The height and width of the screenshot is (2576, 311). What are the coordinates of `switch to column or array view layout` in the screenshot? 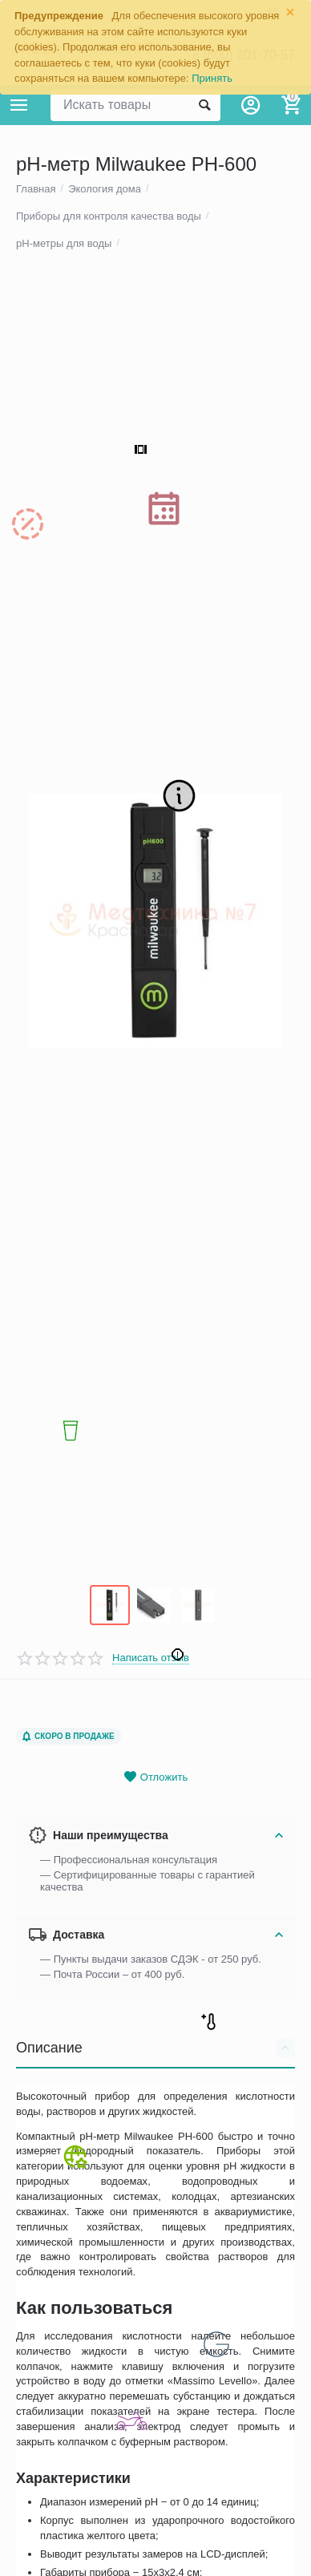 It's located at (140, 450).